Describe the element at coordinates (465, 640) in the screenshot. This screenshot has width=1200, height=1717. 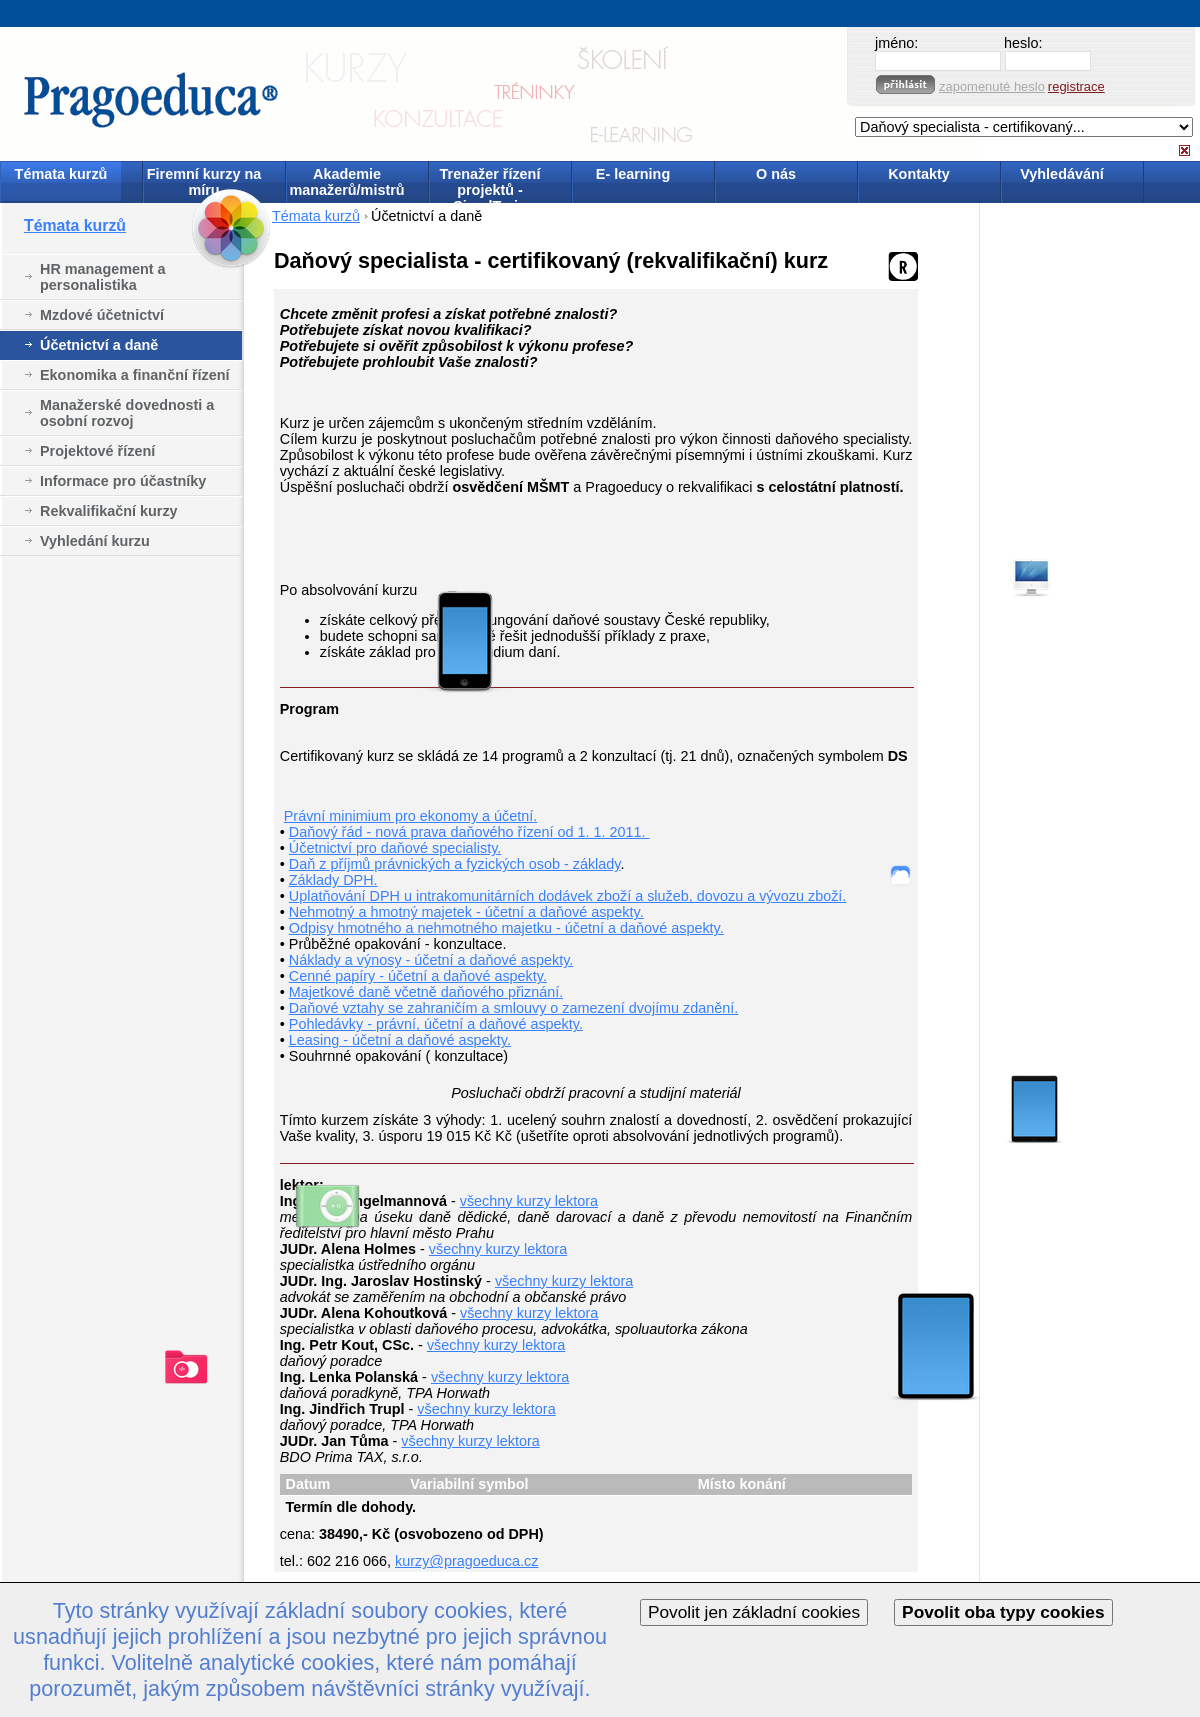
I see `ipod touch device icon` at that location.